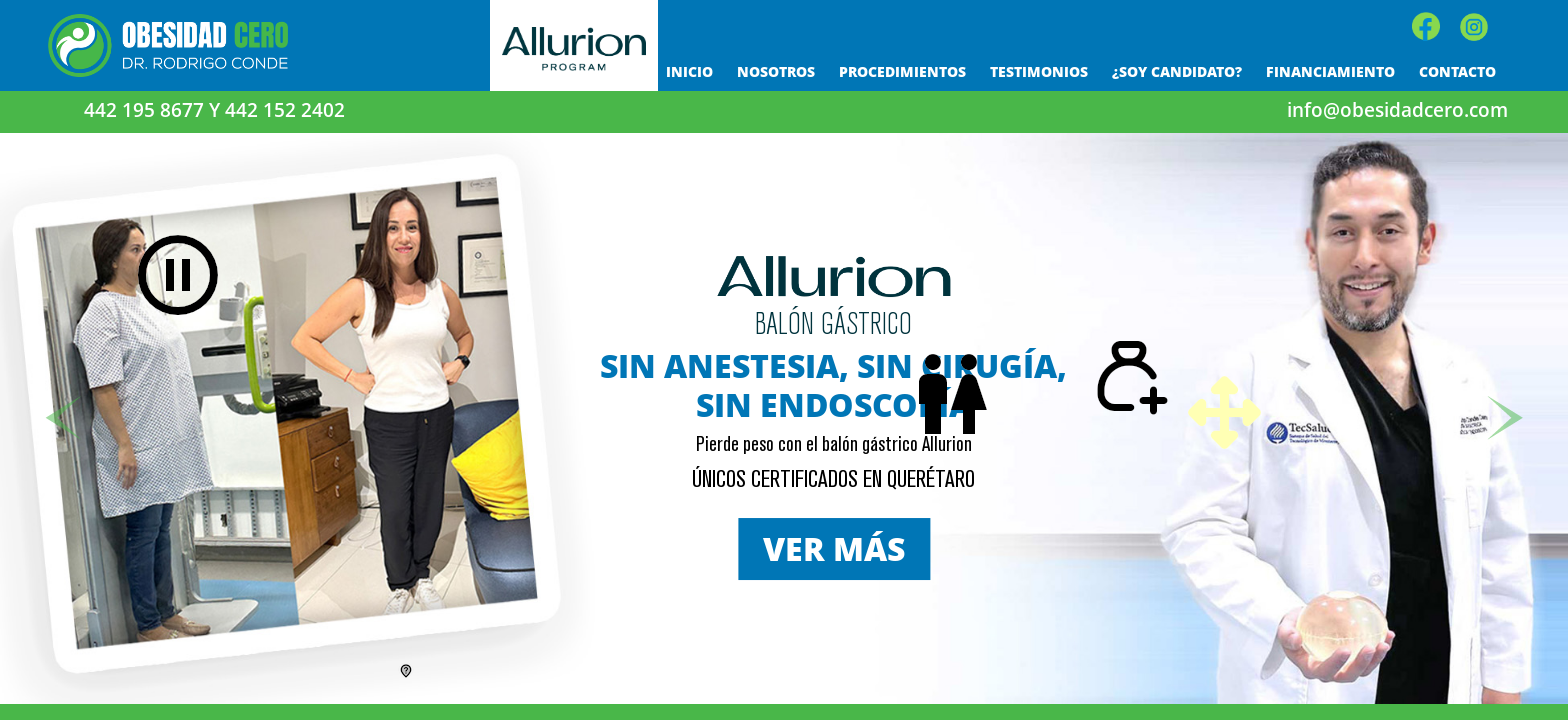 This screenshot has width=1568, height=720. What do you see at coordinates (1129, 376) in the screenshot?
I see `add funds to your balance` at bounding box center [1129, 376].